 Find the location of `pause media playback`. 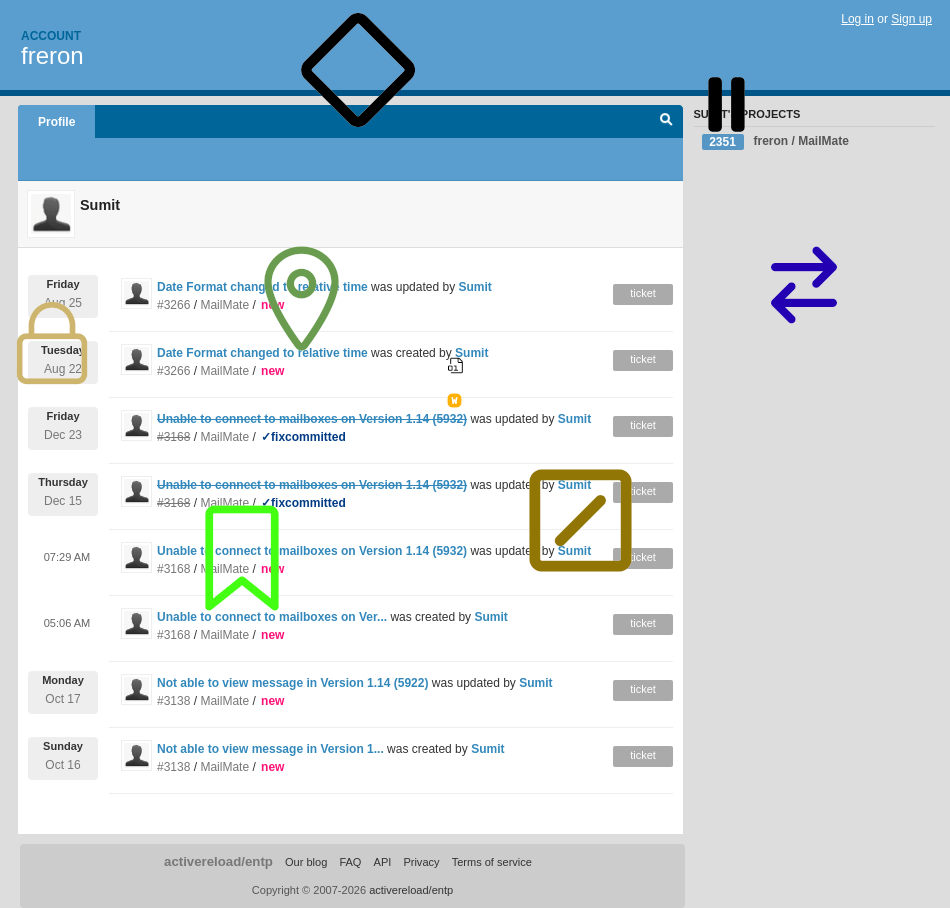

pause media playback is located at coordinates (726, 104).